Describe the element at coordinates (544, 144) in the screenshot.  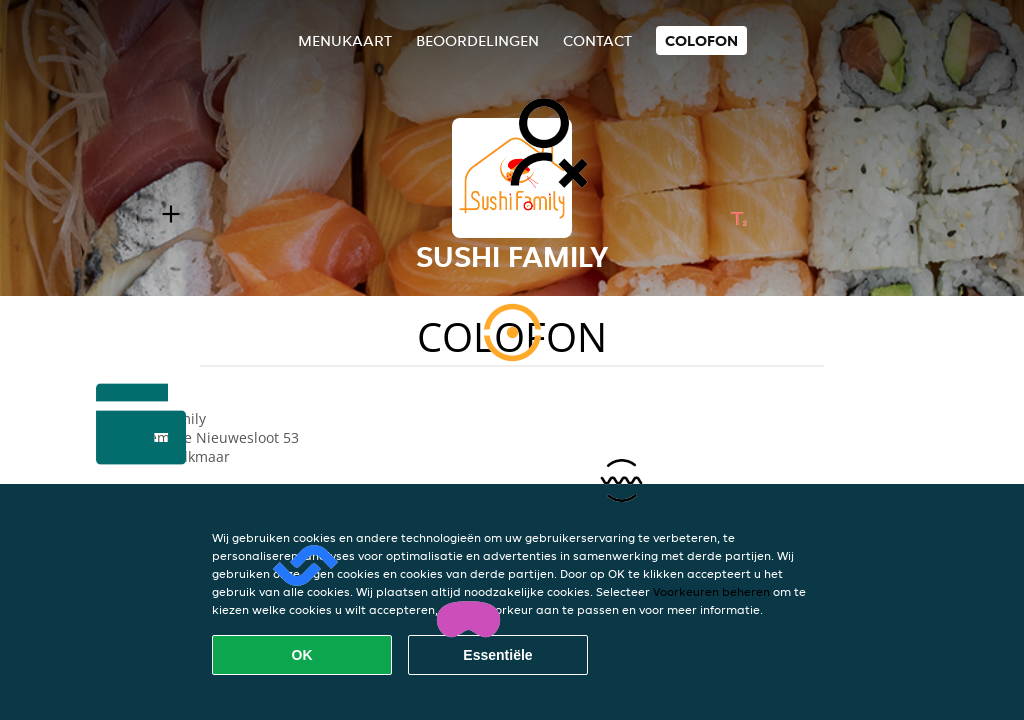
I see `unfollow a user` at that location.